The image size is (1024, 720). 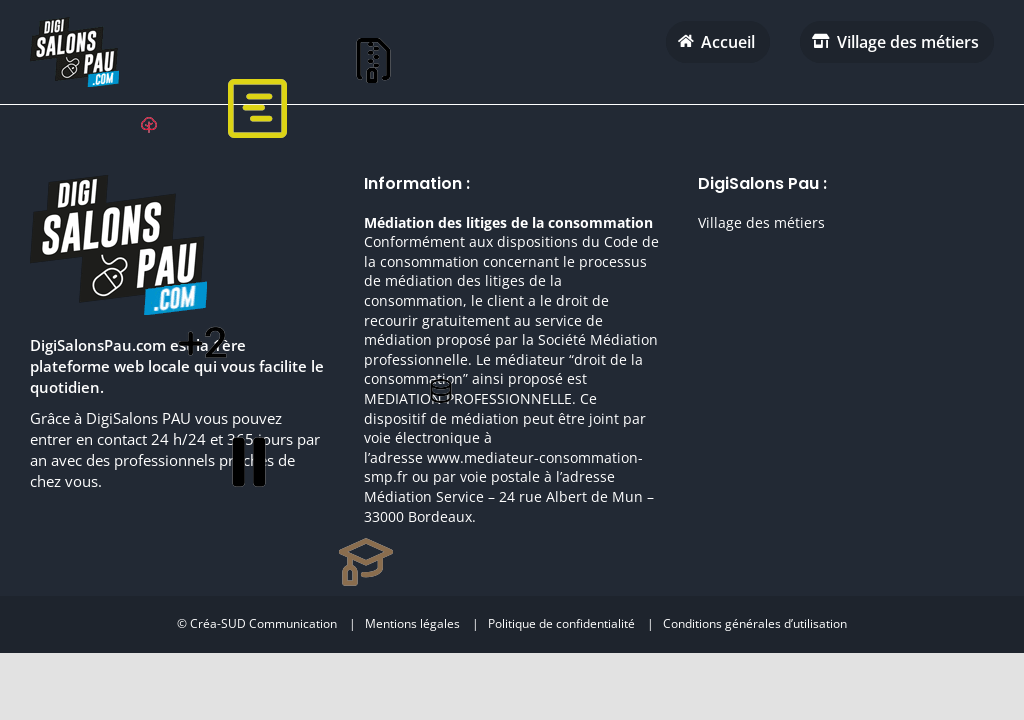 What do you see at coordinates (441, 391) in the screenshot?
I see `access database settings` at bounding box center [441, 391].